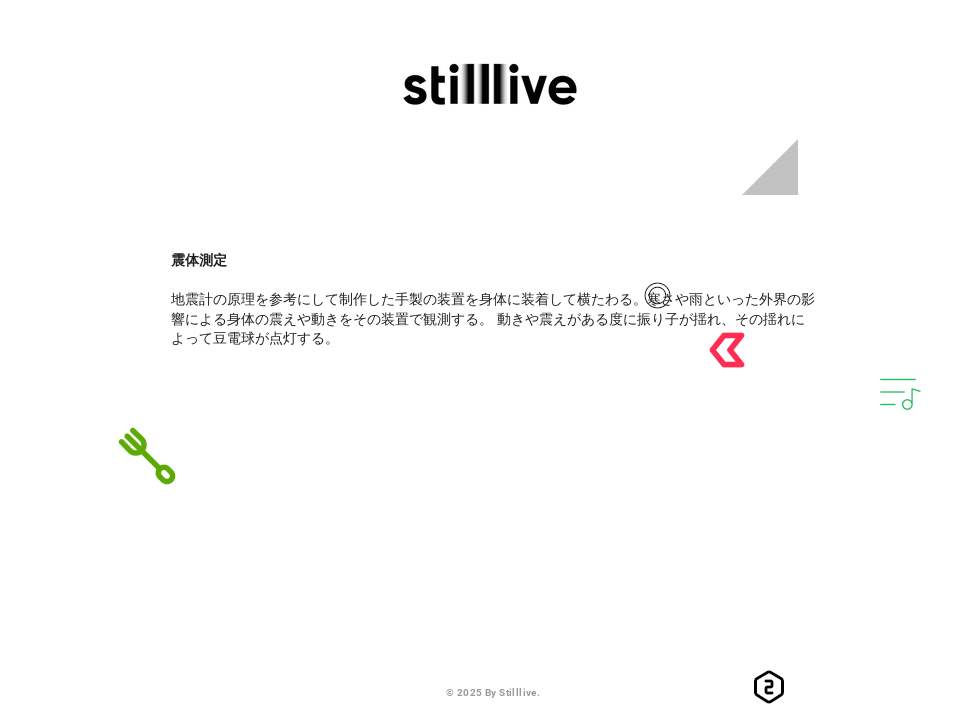 The height and width of the screenshot is (720, 980). Describe the element at coordinates (727, 350) in the screenshot. I see `navigate to previous item` at that location.